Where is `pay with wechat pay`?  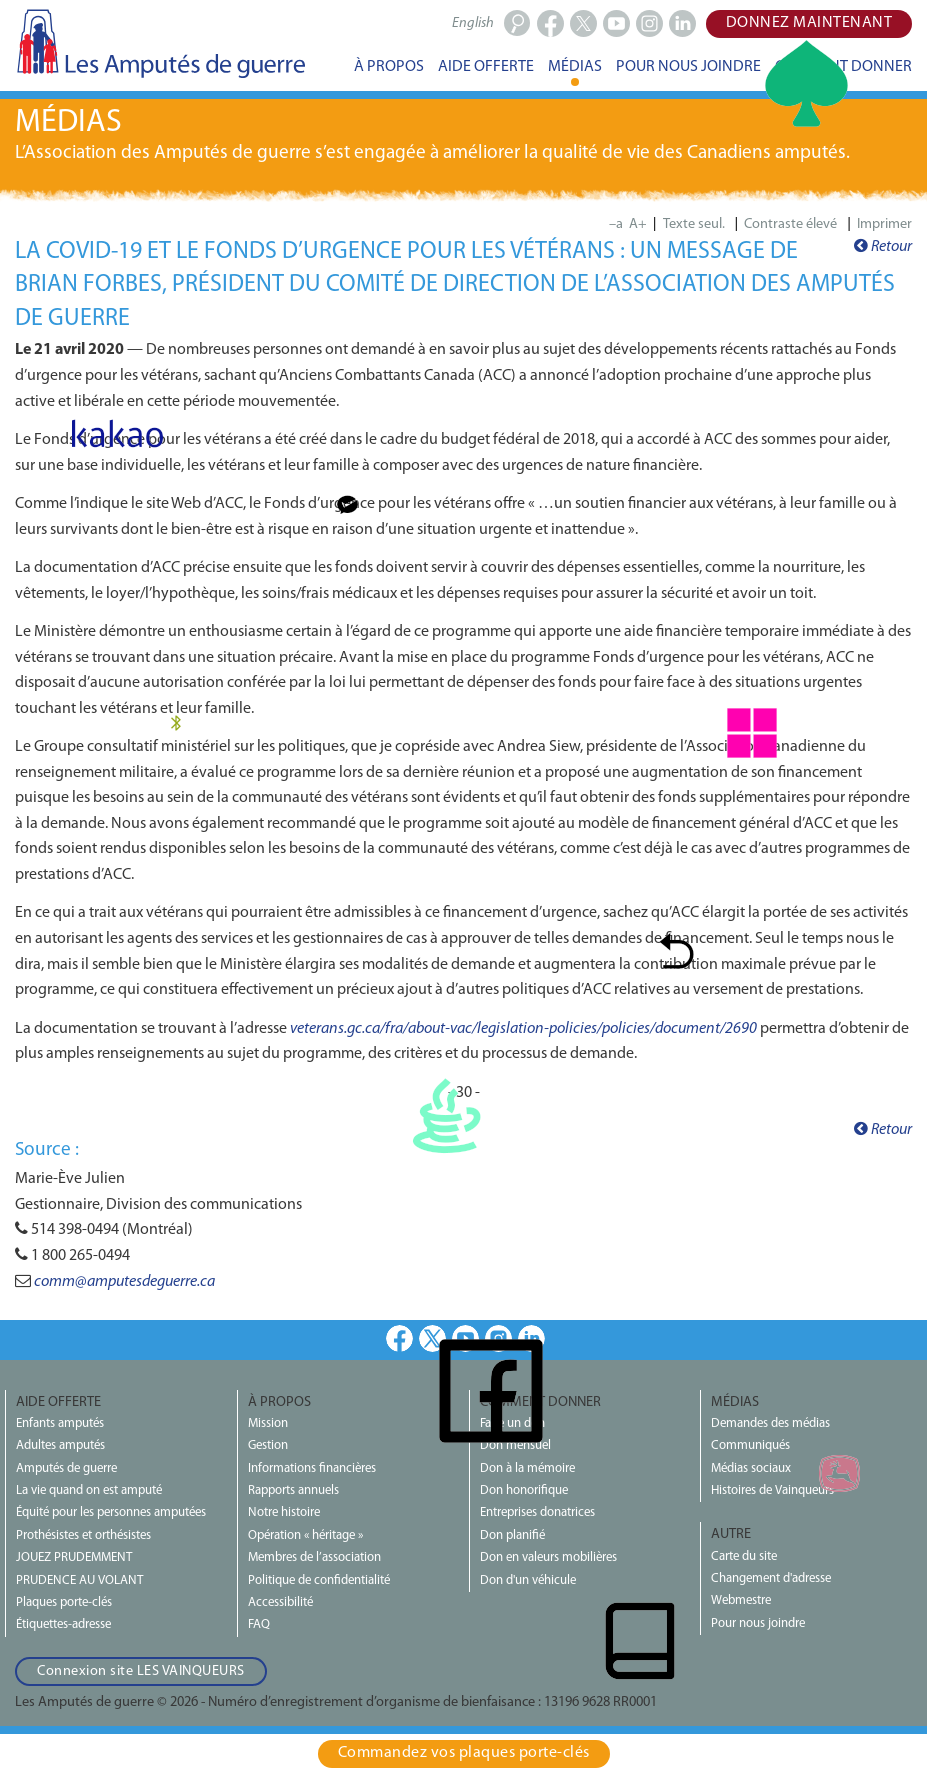
pay with wechat pay is located at coordinates (347, 504).